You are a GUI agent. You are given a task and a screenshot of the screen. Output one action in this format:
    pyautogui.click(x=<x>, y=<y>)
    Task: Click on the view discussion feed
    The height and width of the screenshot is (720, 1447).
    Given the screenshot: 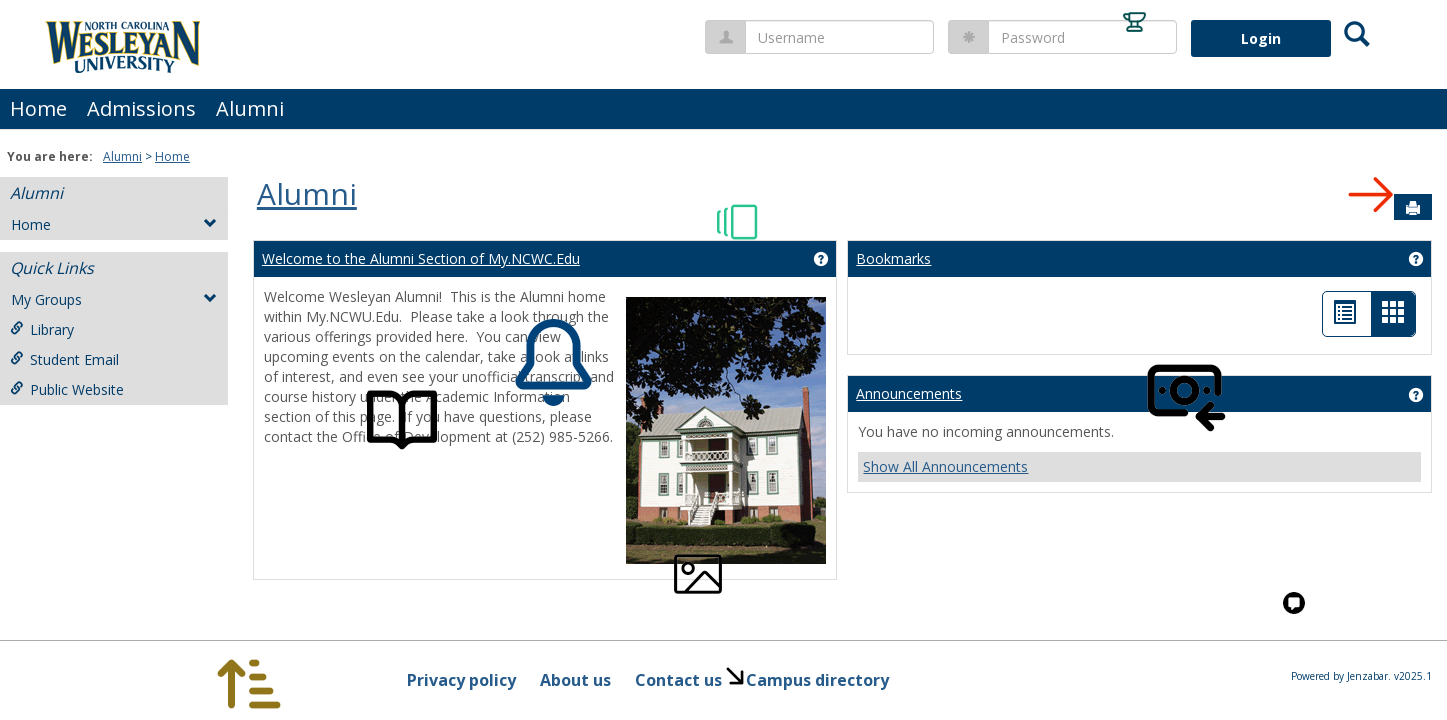 What is the action you would take?
    pyautogui.click(x=1294, y=603)
    